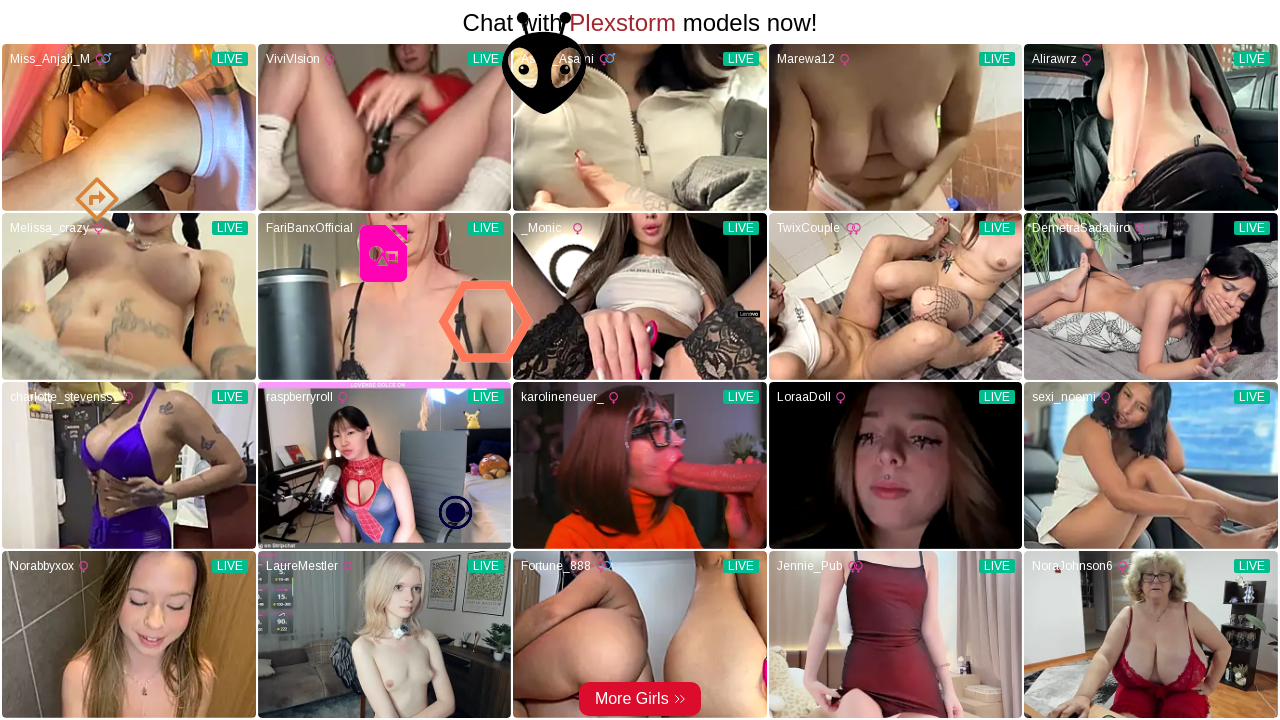  I want to click on open PlatformIO IDE or development environment, so click(544, 63).